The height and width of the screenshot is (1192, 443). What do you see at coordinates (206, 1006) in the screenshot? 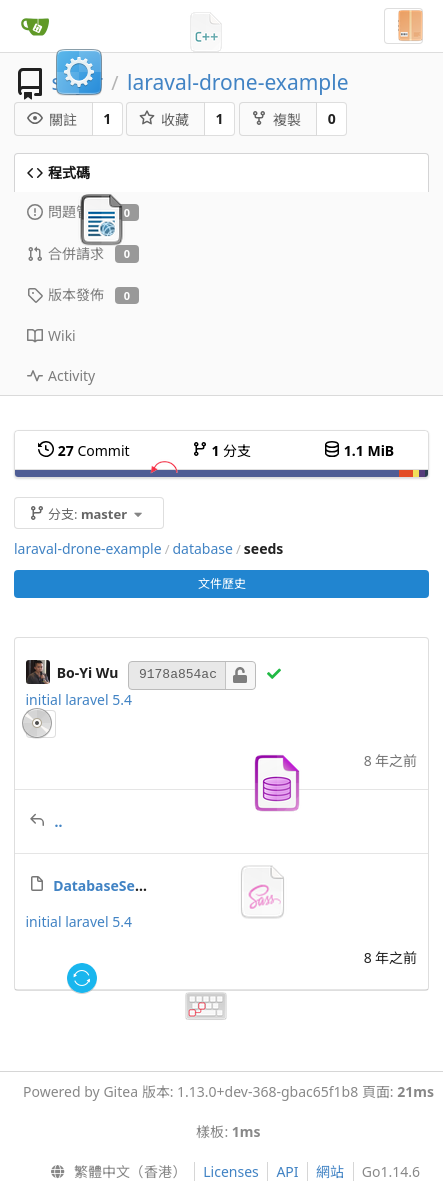
I see `access keyboard shortcut settings` at bounding box center [206, 1006].